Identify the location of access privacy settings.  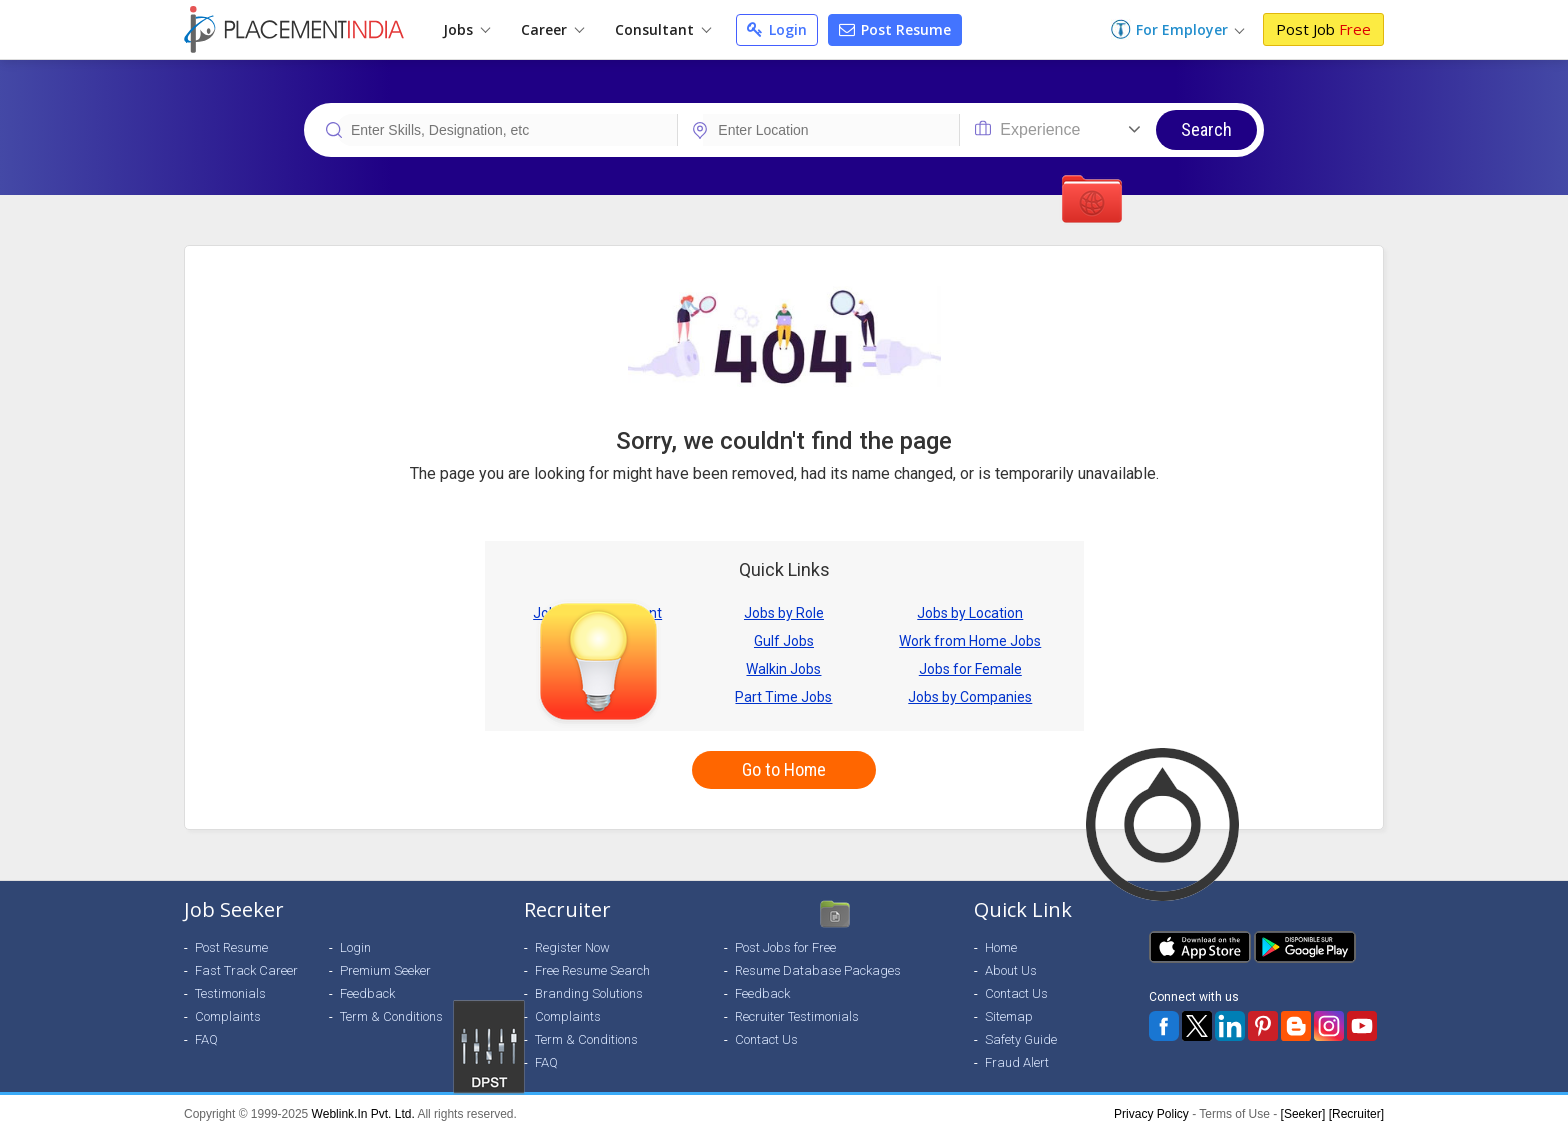
(1162, 824).